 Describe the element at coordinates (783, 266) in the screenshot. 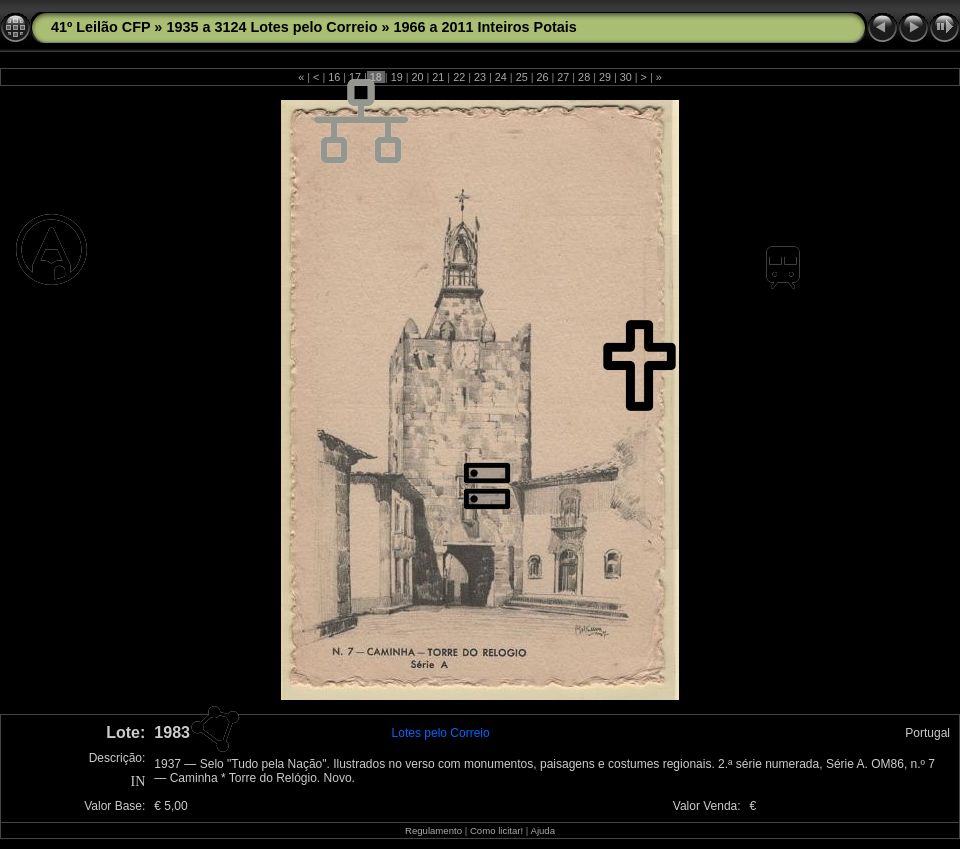

I see `access train schedules or railway information` at that location.